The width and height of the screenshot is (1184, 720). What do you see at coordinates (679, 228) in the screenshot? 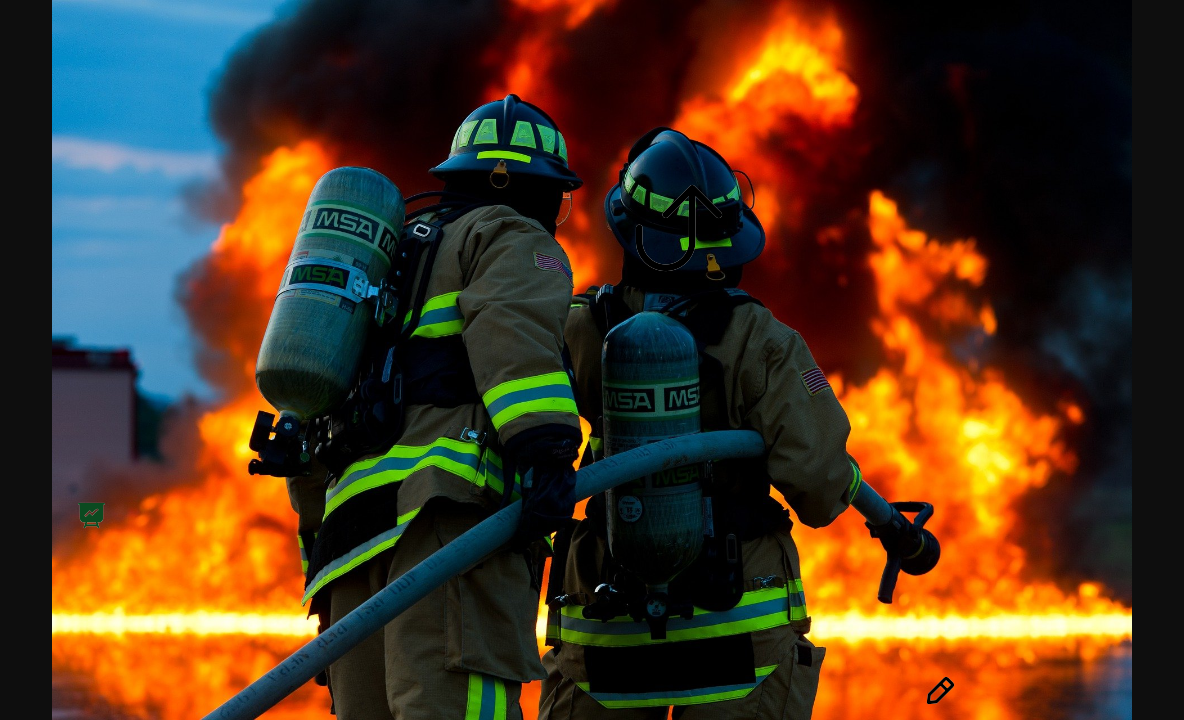
I see `go back to top of page` at bounding box center [679, 228].